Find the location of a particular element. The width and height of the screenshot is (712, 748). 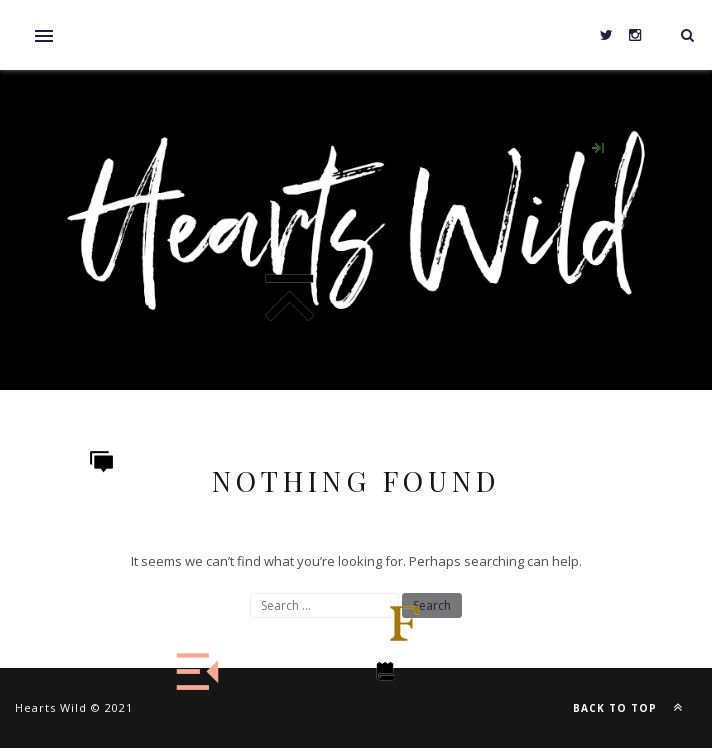

start a discussion or group conversation is located at coordinates (101, 461).